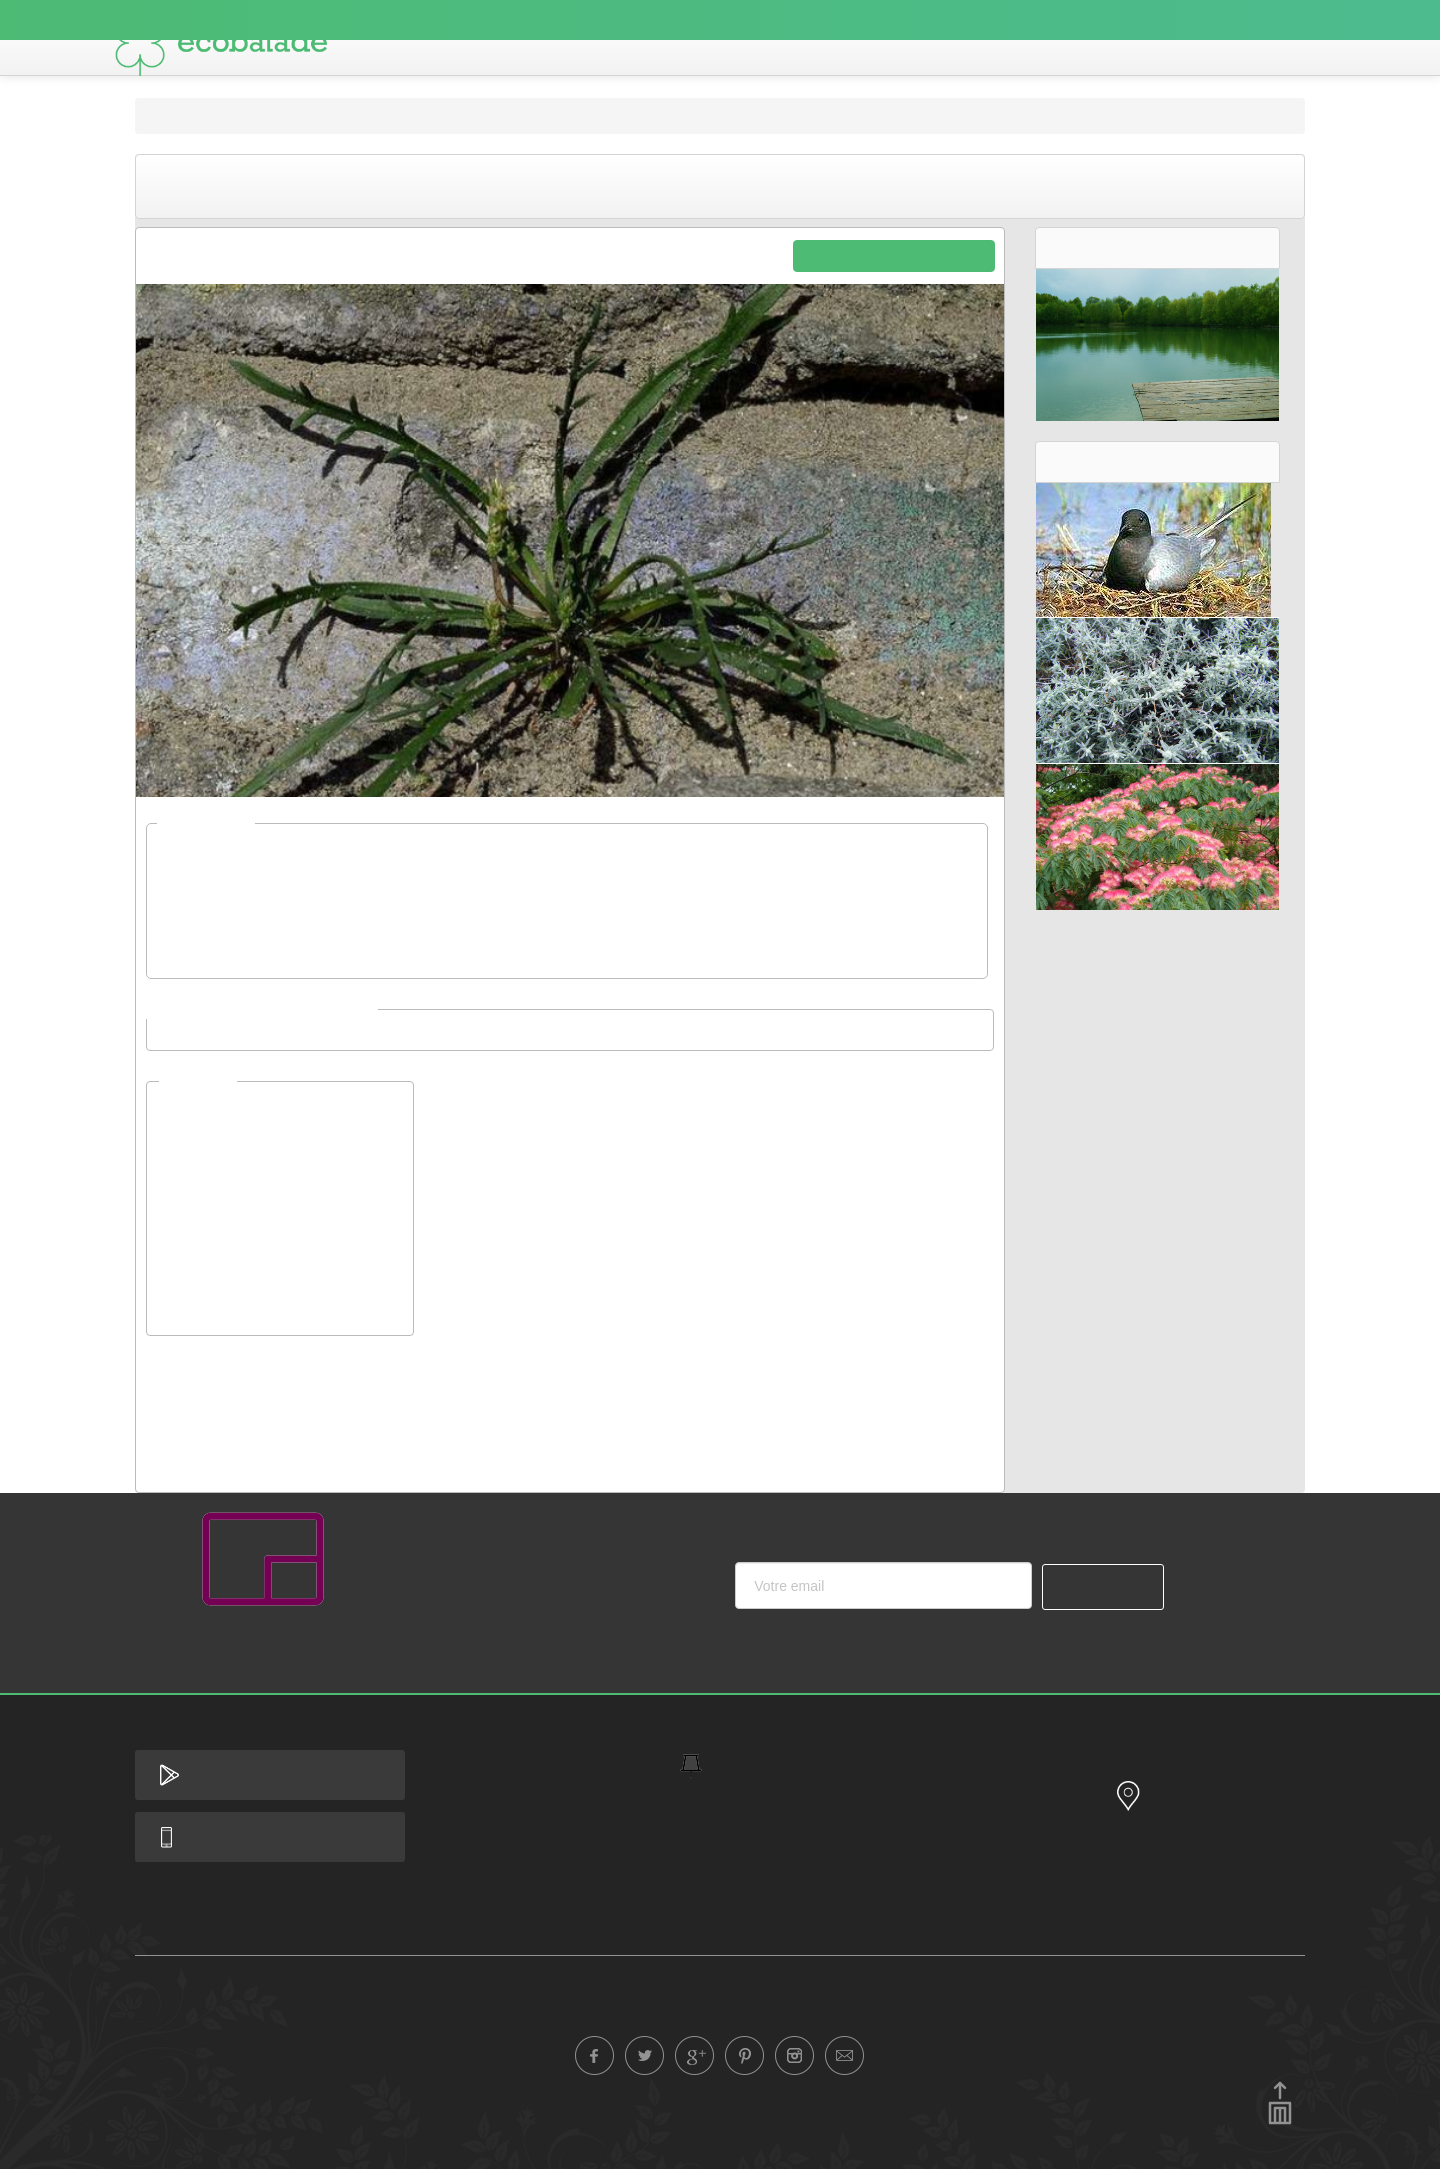  Describe the element at coordinates (263, 1559) in the screenshot. I see `enable picture-in-picture mode` at that location.